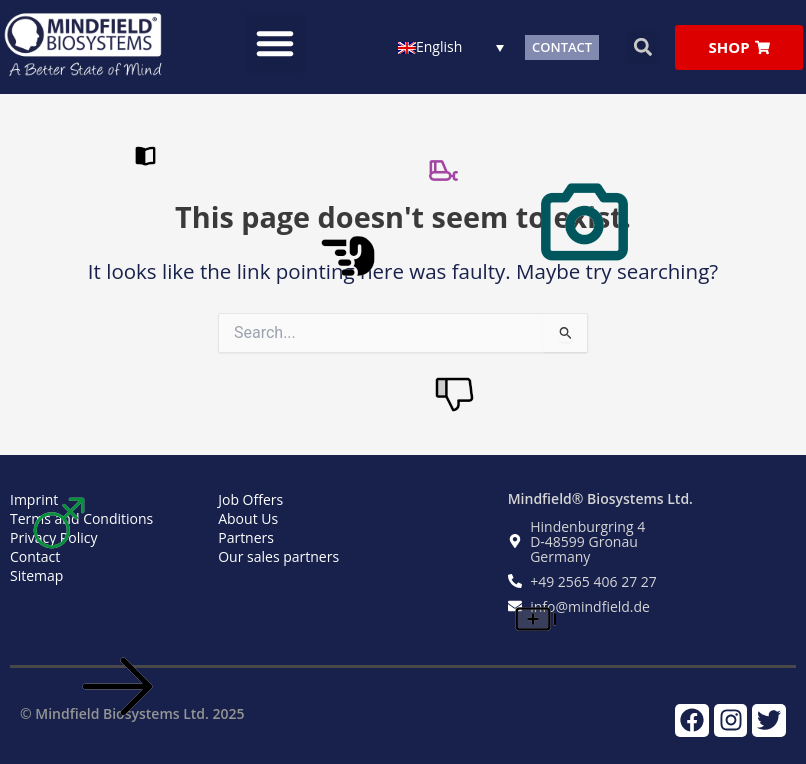  What do you see at coordinates (117, 686) in the screenshot?
I see `navigate to the next item or screen` at bounding box center [117, 686].